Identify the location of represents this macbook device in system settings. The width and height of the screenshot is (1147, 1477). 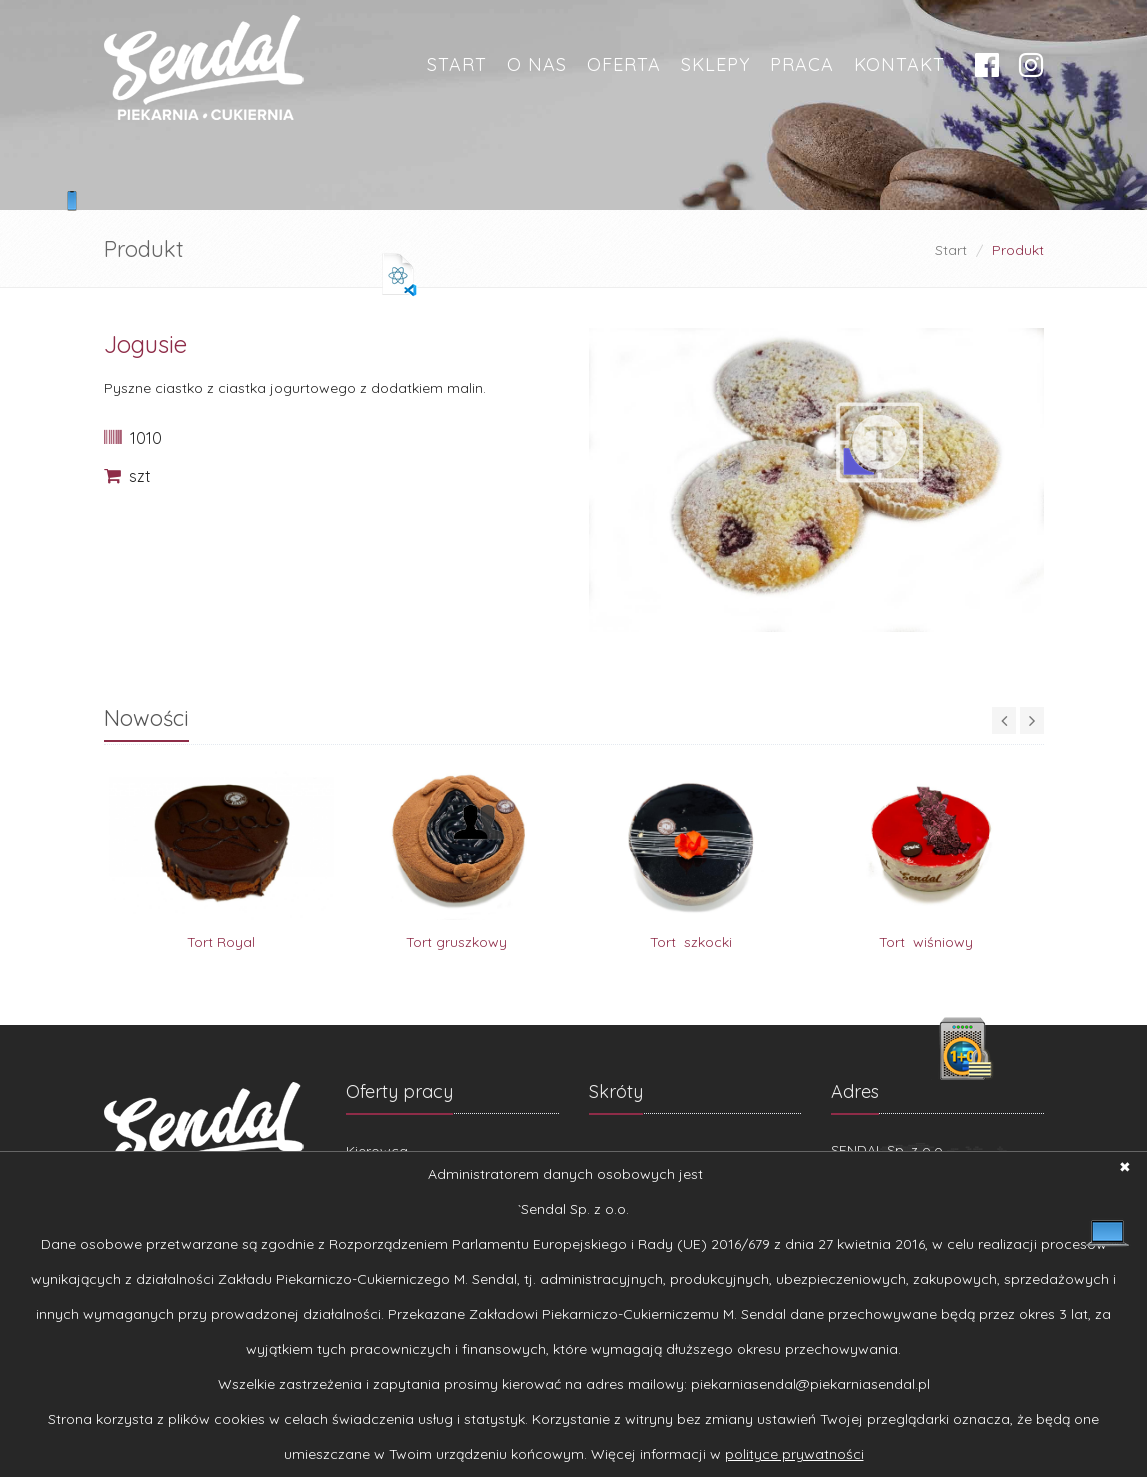
(1107, 1229).